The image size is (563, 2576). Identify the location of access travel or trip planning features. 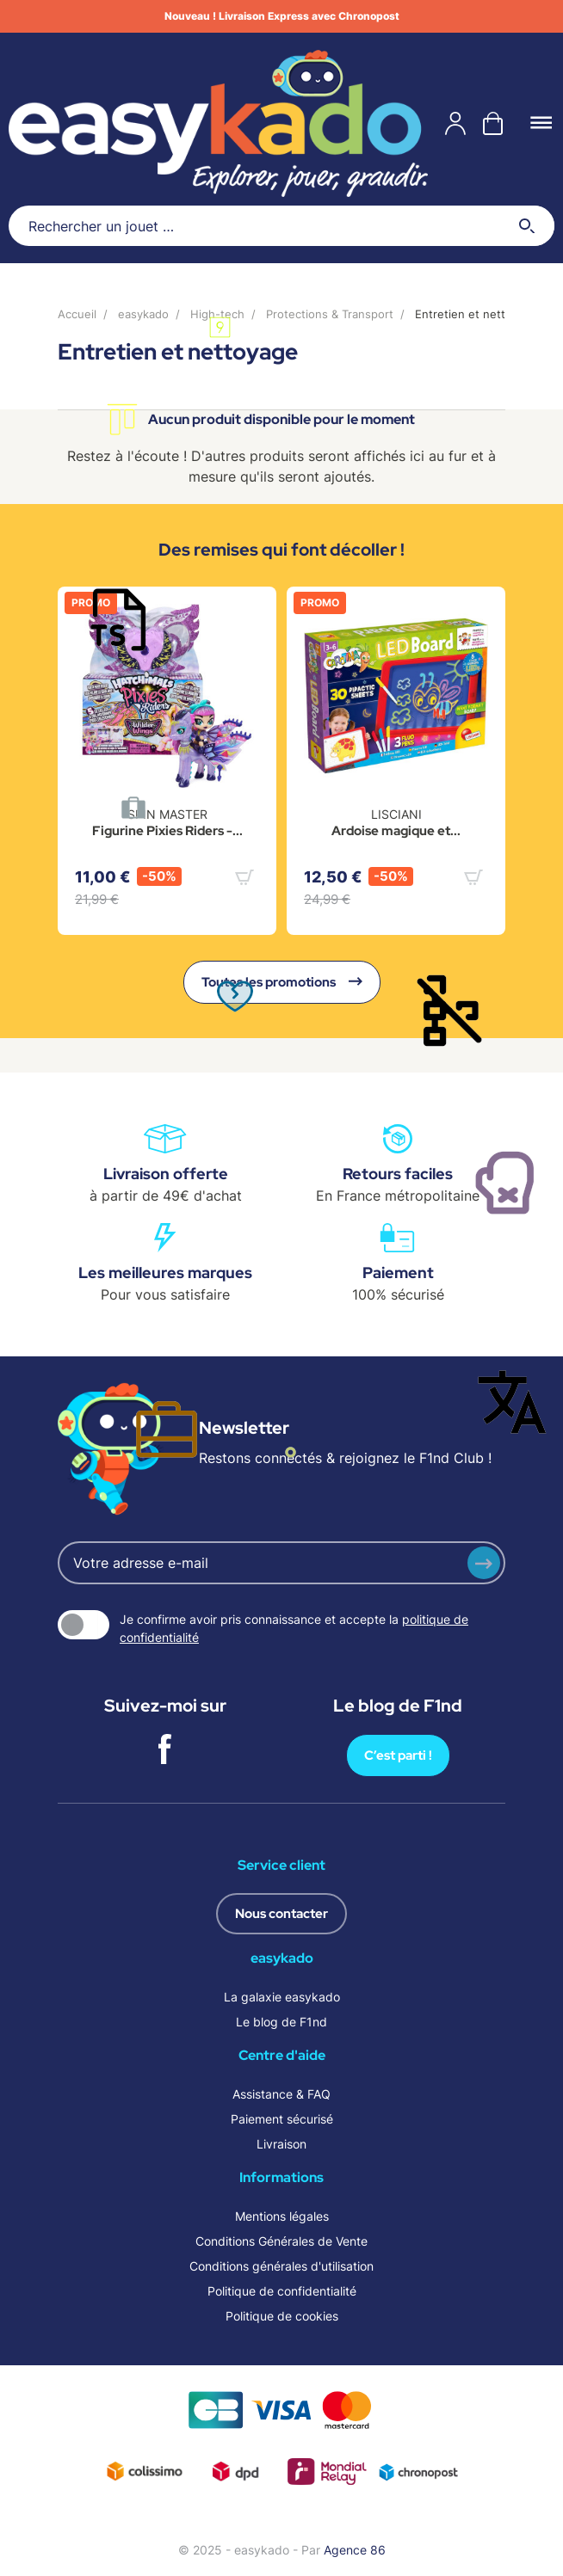
(133, 808).